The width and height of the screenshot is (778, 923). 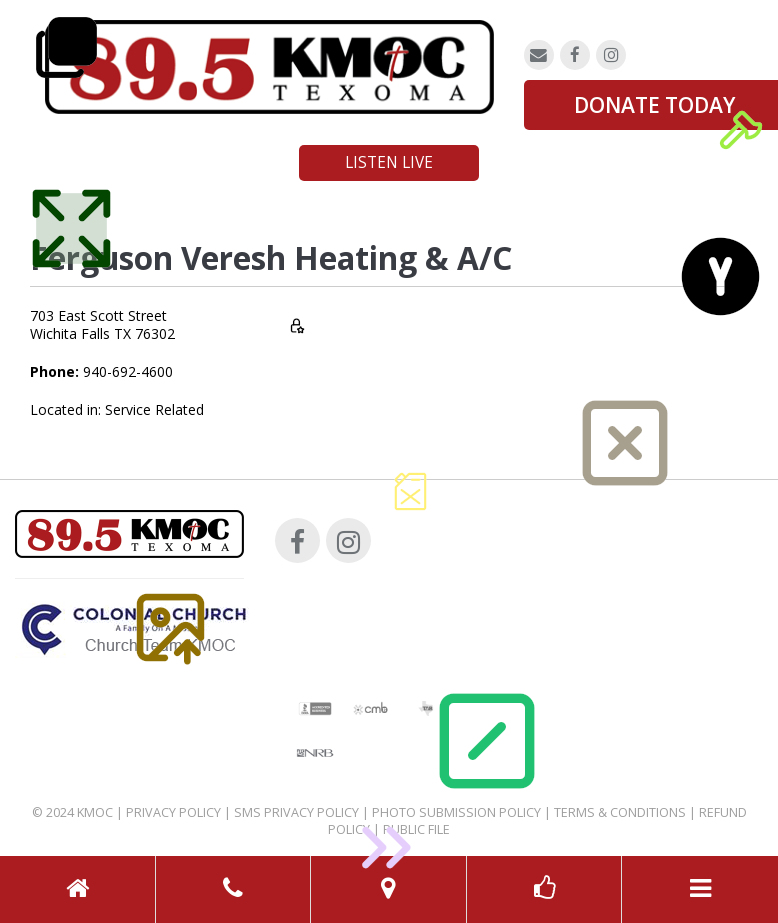 I want to click on indicates a disabled or unavailable feature, so click(x=487, y=741).